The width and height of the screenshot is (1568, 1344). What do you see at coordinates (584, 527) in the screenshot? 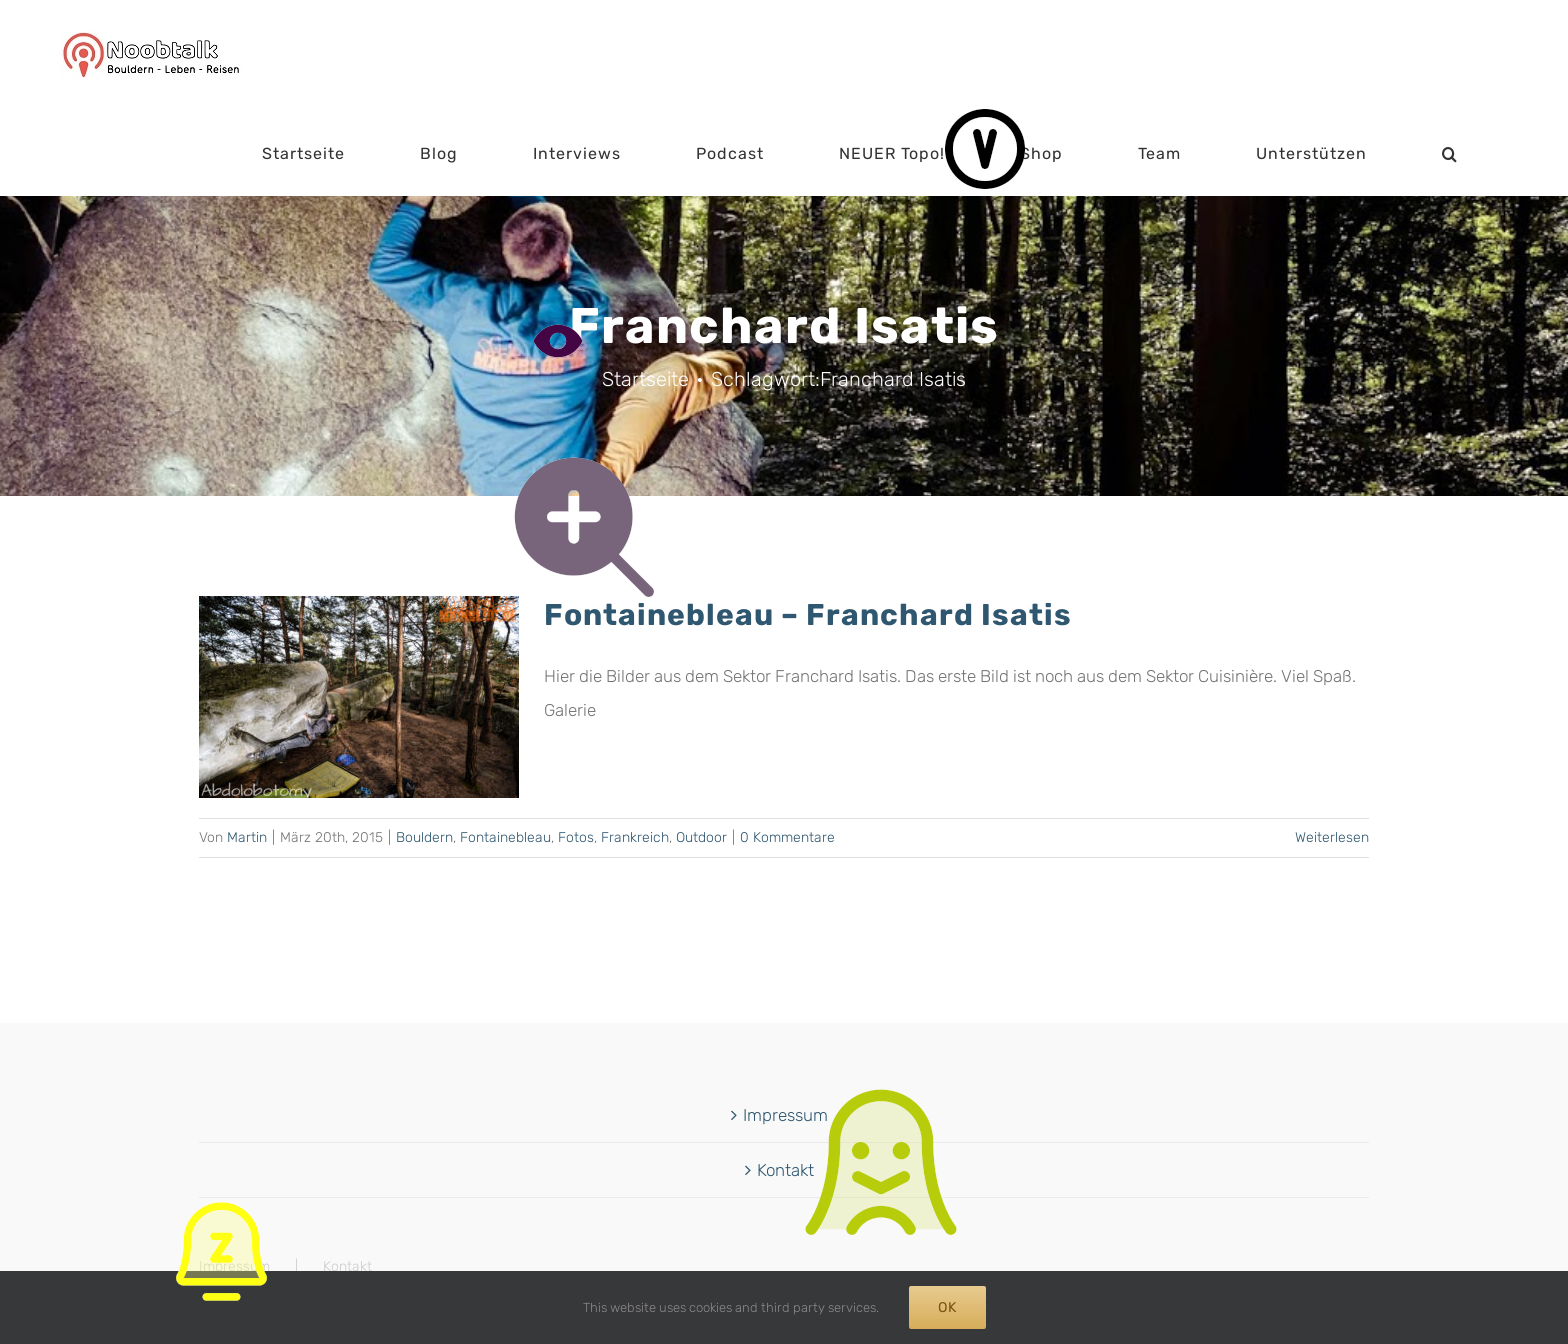
I see `zoom in on content` at bounding box center [584, 527].